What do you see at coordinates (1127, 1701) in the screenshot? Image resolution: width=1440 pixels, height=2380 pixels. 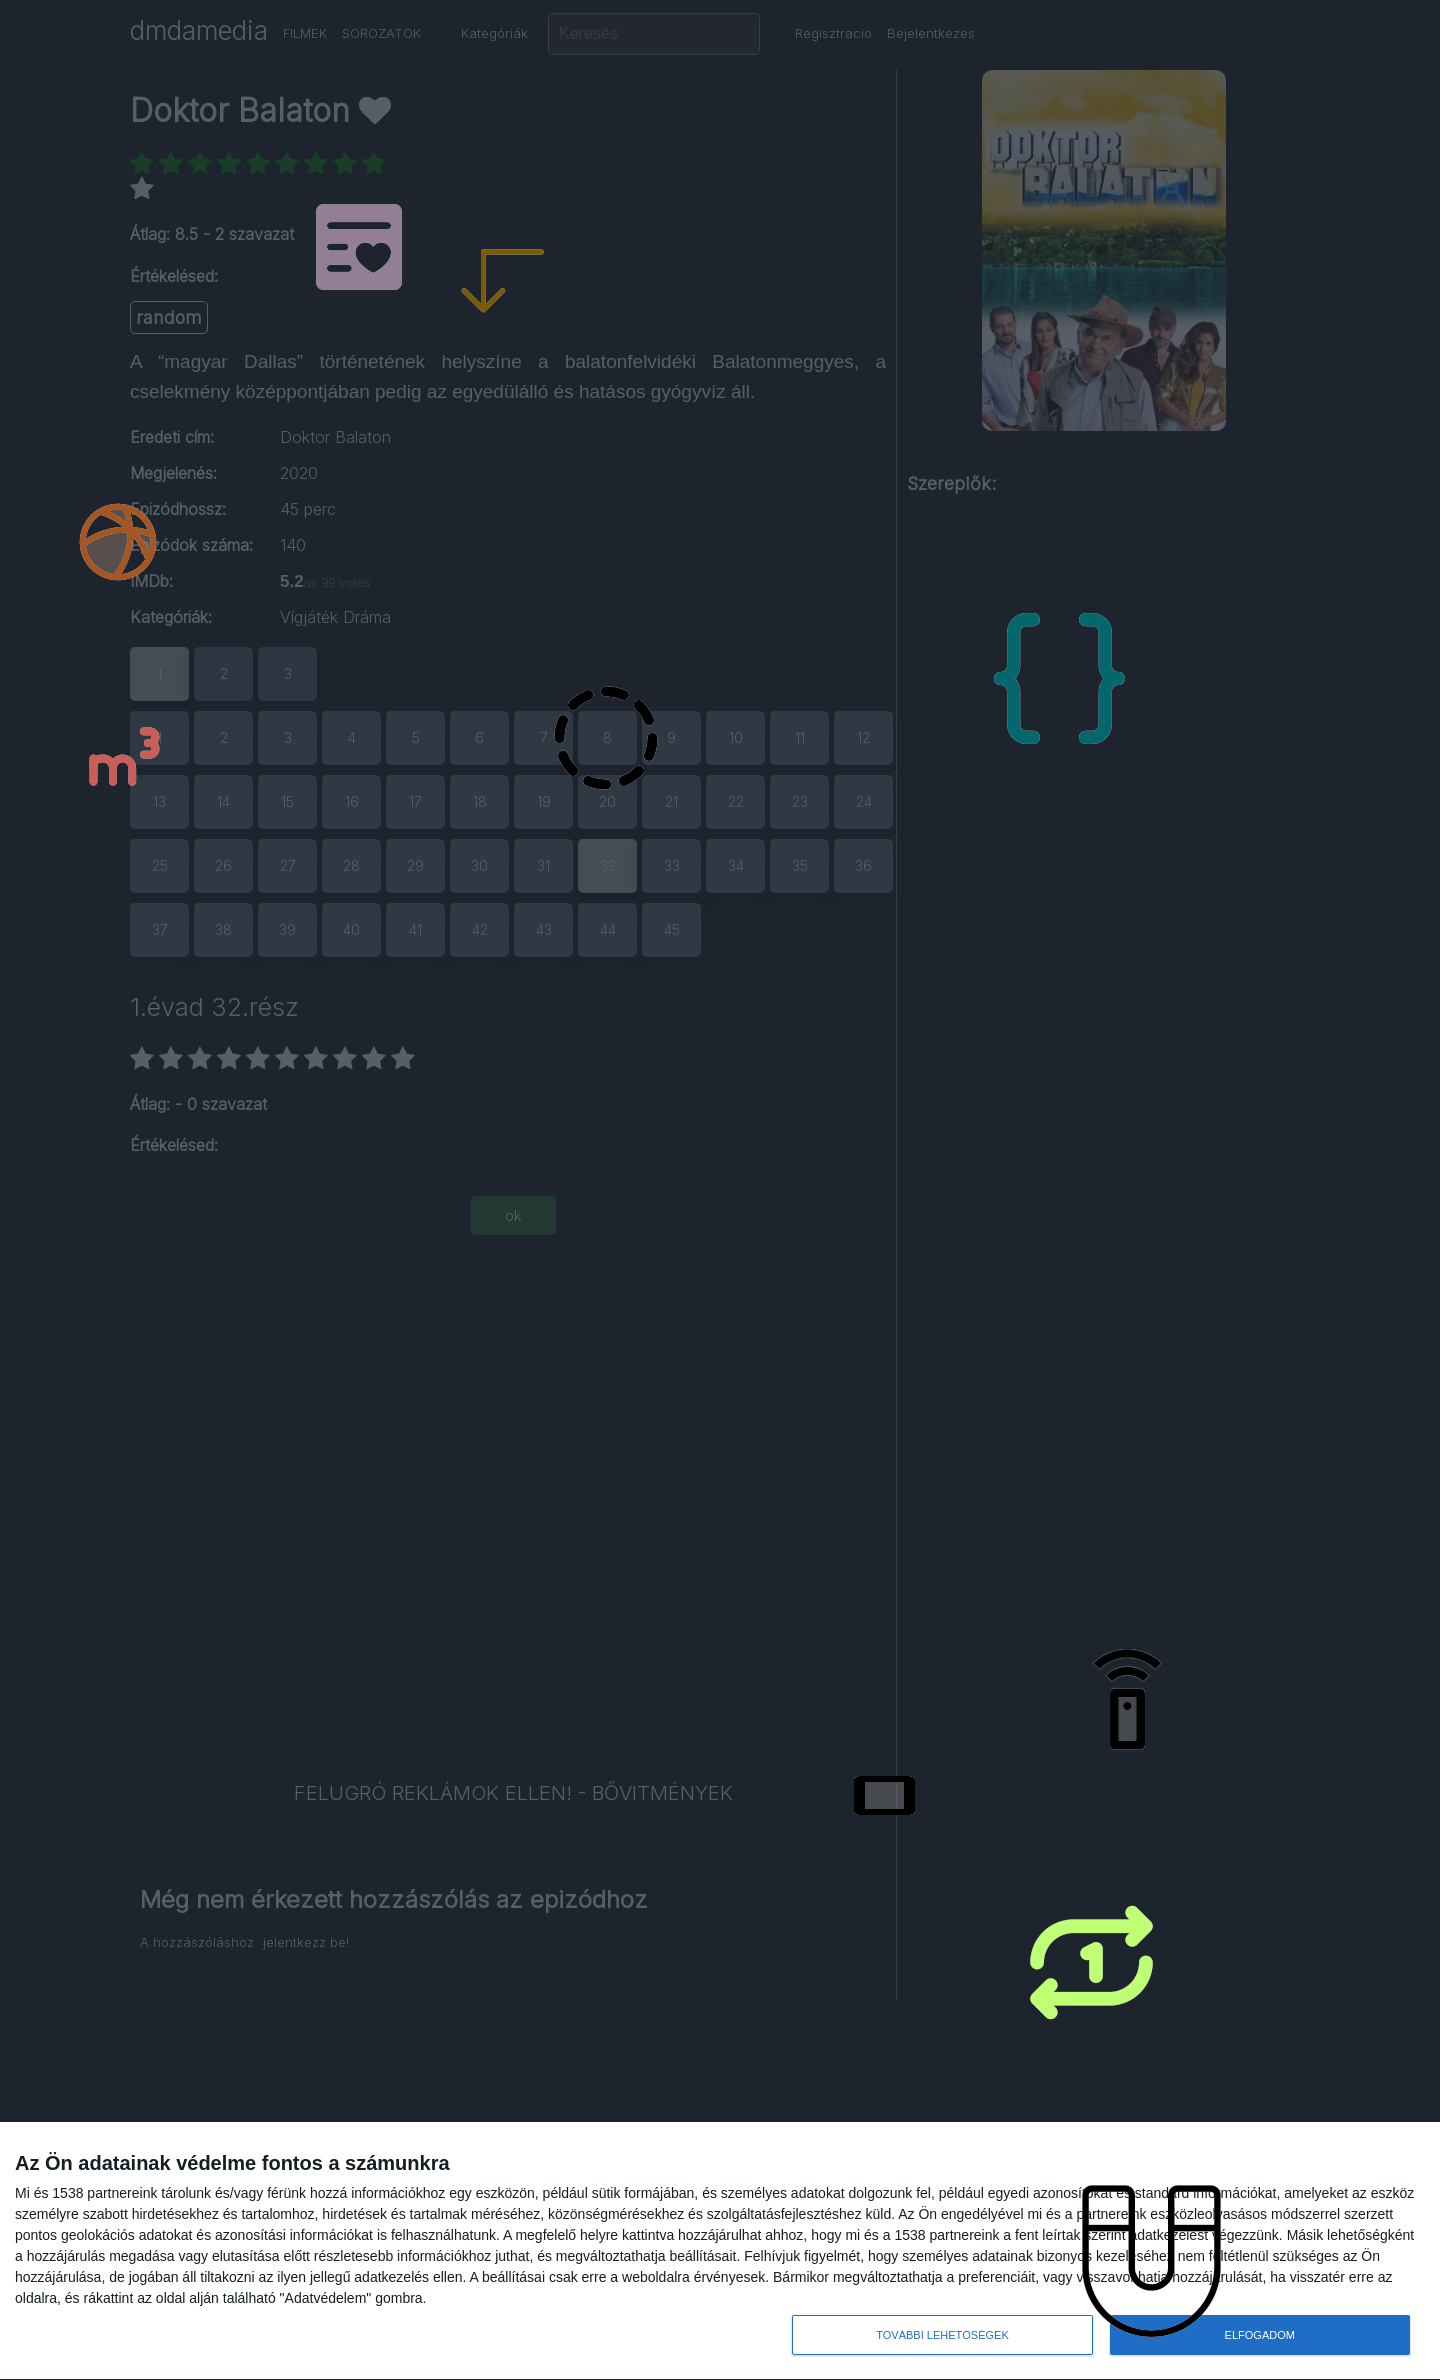 I see `access remote control settings` at bounding box center [1127, 1701].